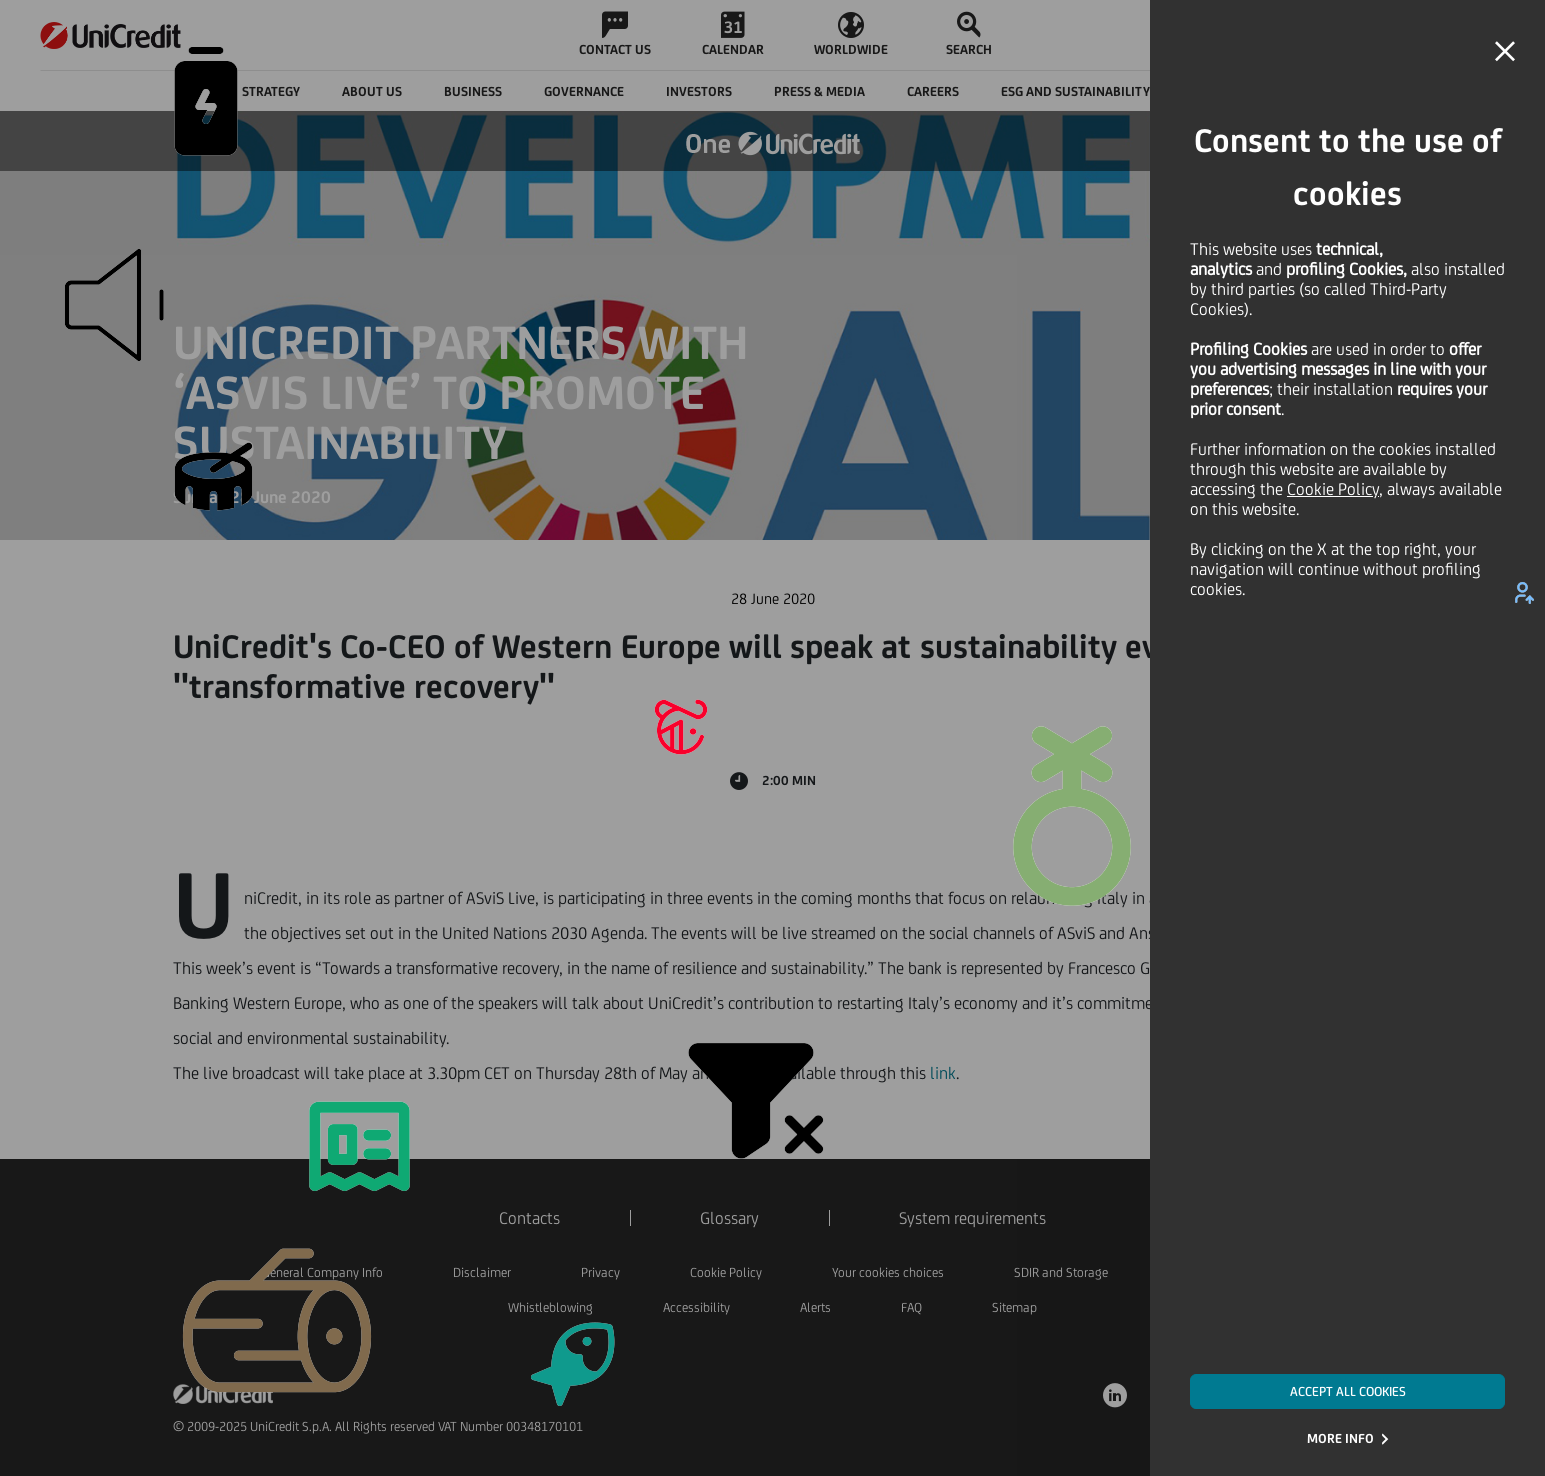 Image resolution: width=1545 pixels, height=1476 pixels. Describe the element at coordinates (1522, 592) in the screenshot. I see `promote user or elevate permissions` at that location.